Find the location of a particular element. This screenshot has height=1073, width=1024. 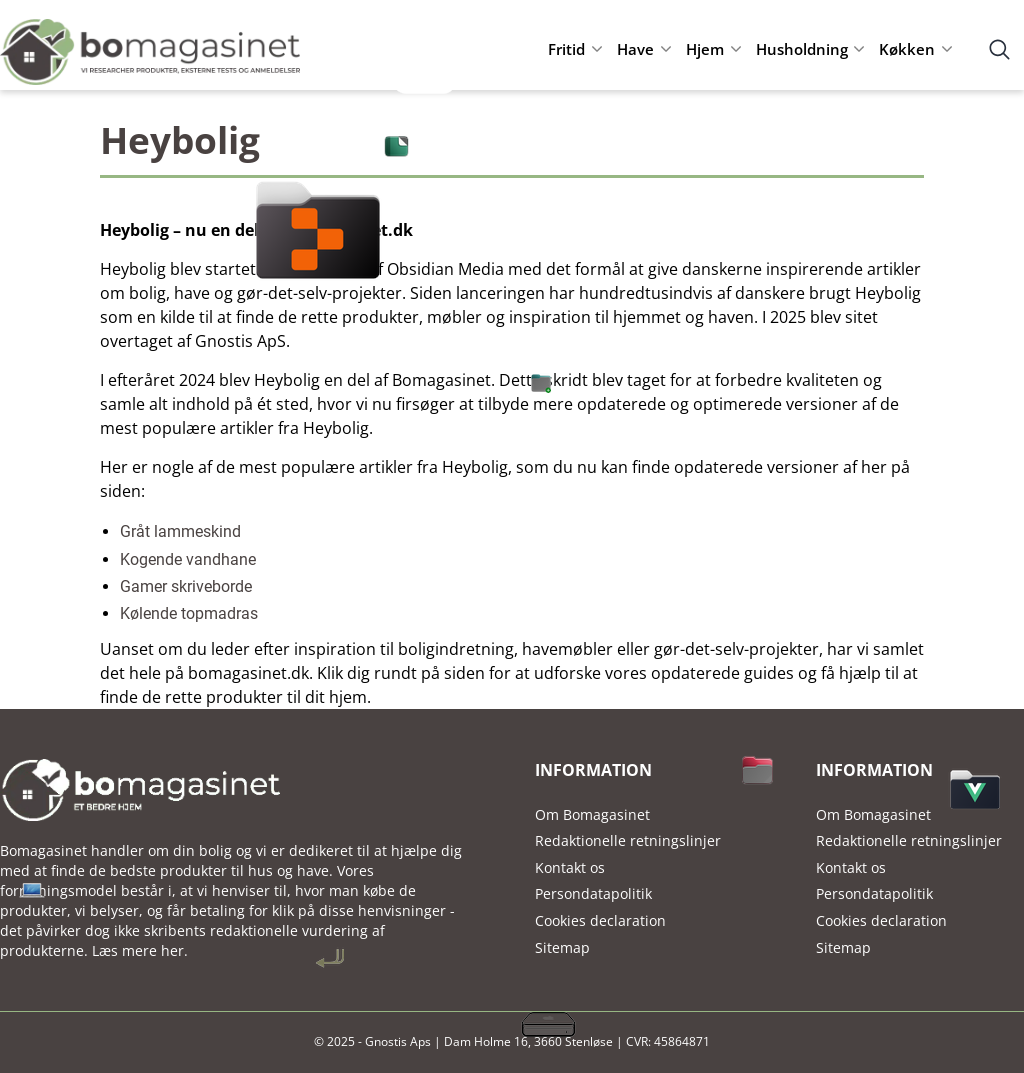

open replit project folder is located at coordinates (317, 233).